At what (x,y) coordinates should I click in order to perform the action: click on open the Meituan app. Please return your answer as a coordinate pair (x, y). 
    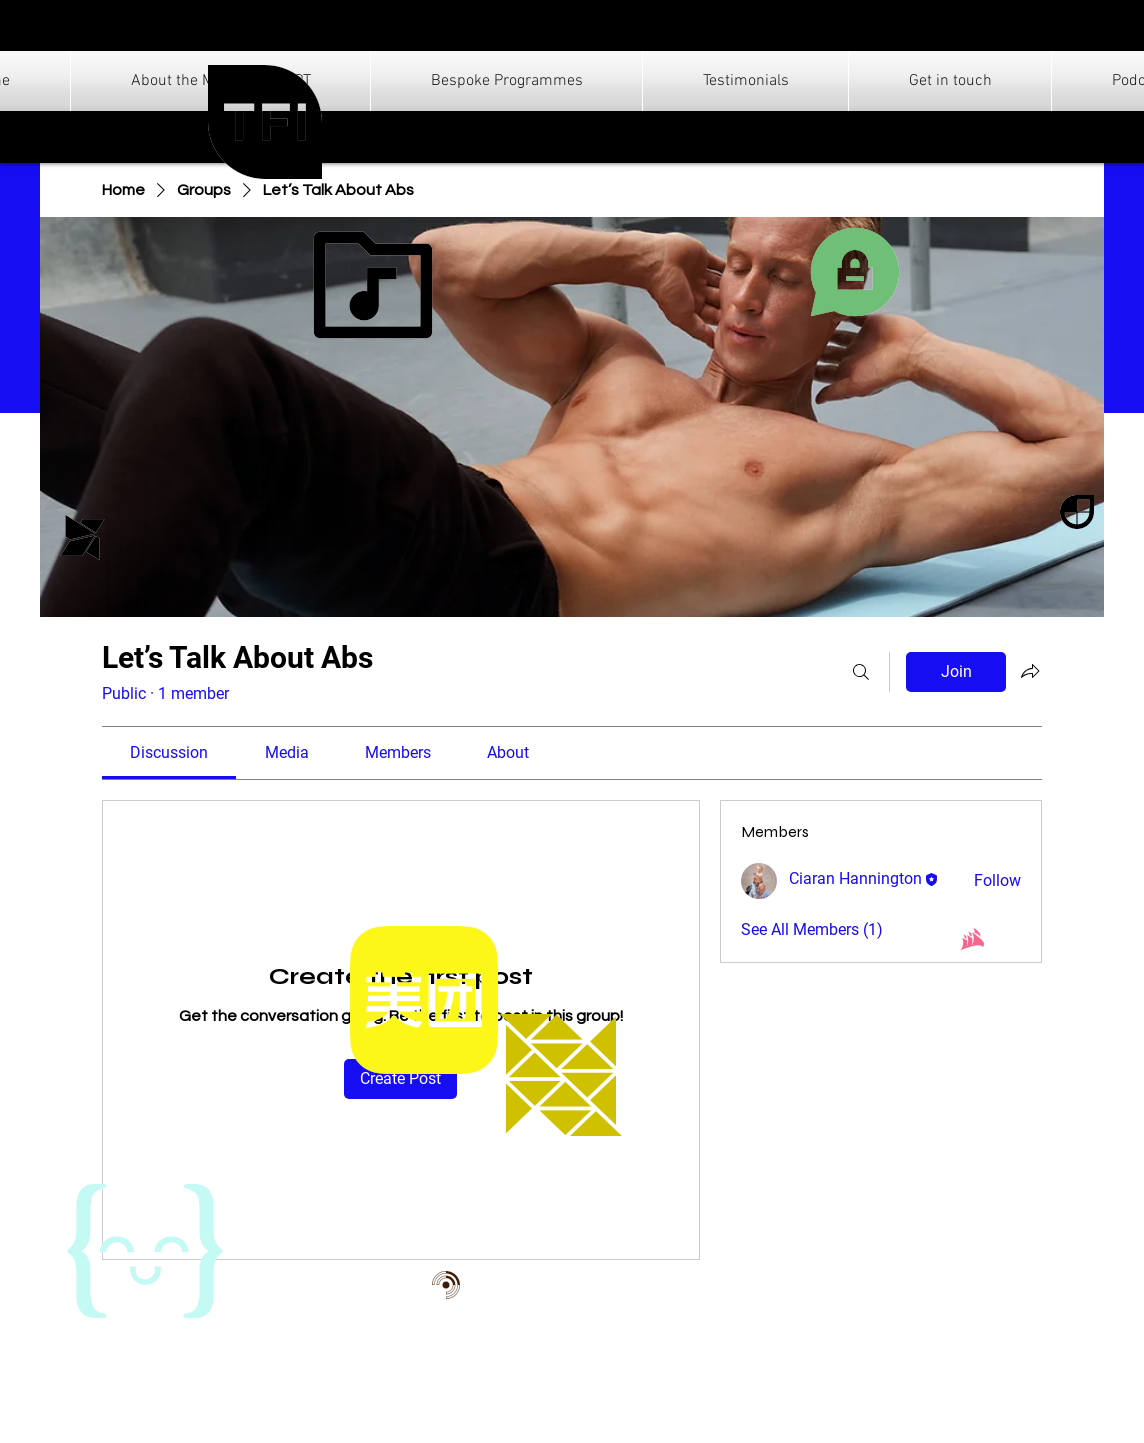
    Looking at the image, I should click on (424, 1000).